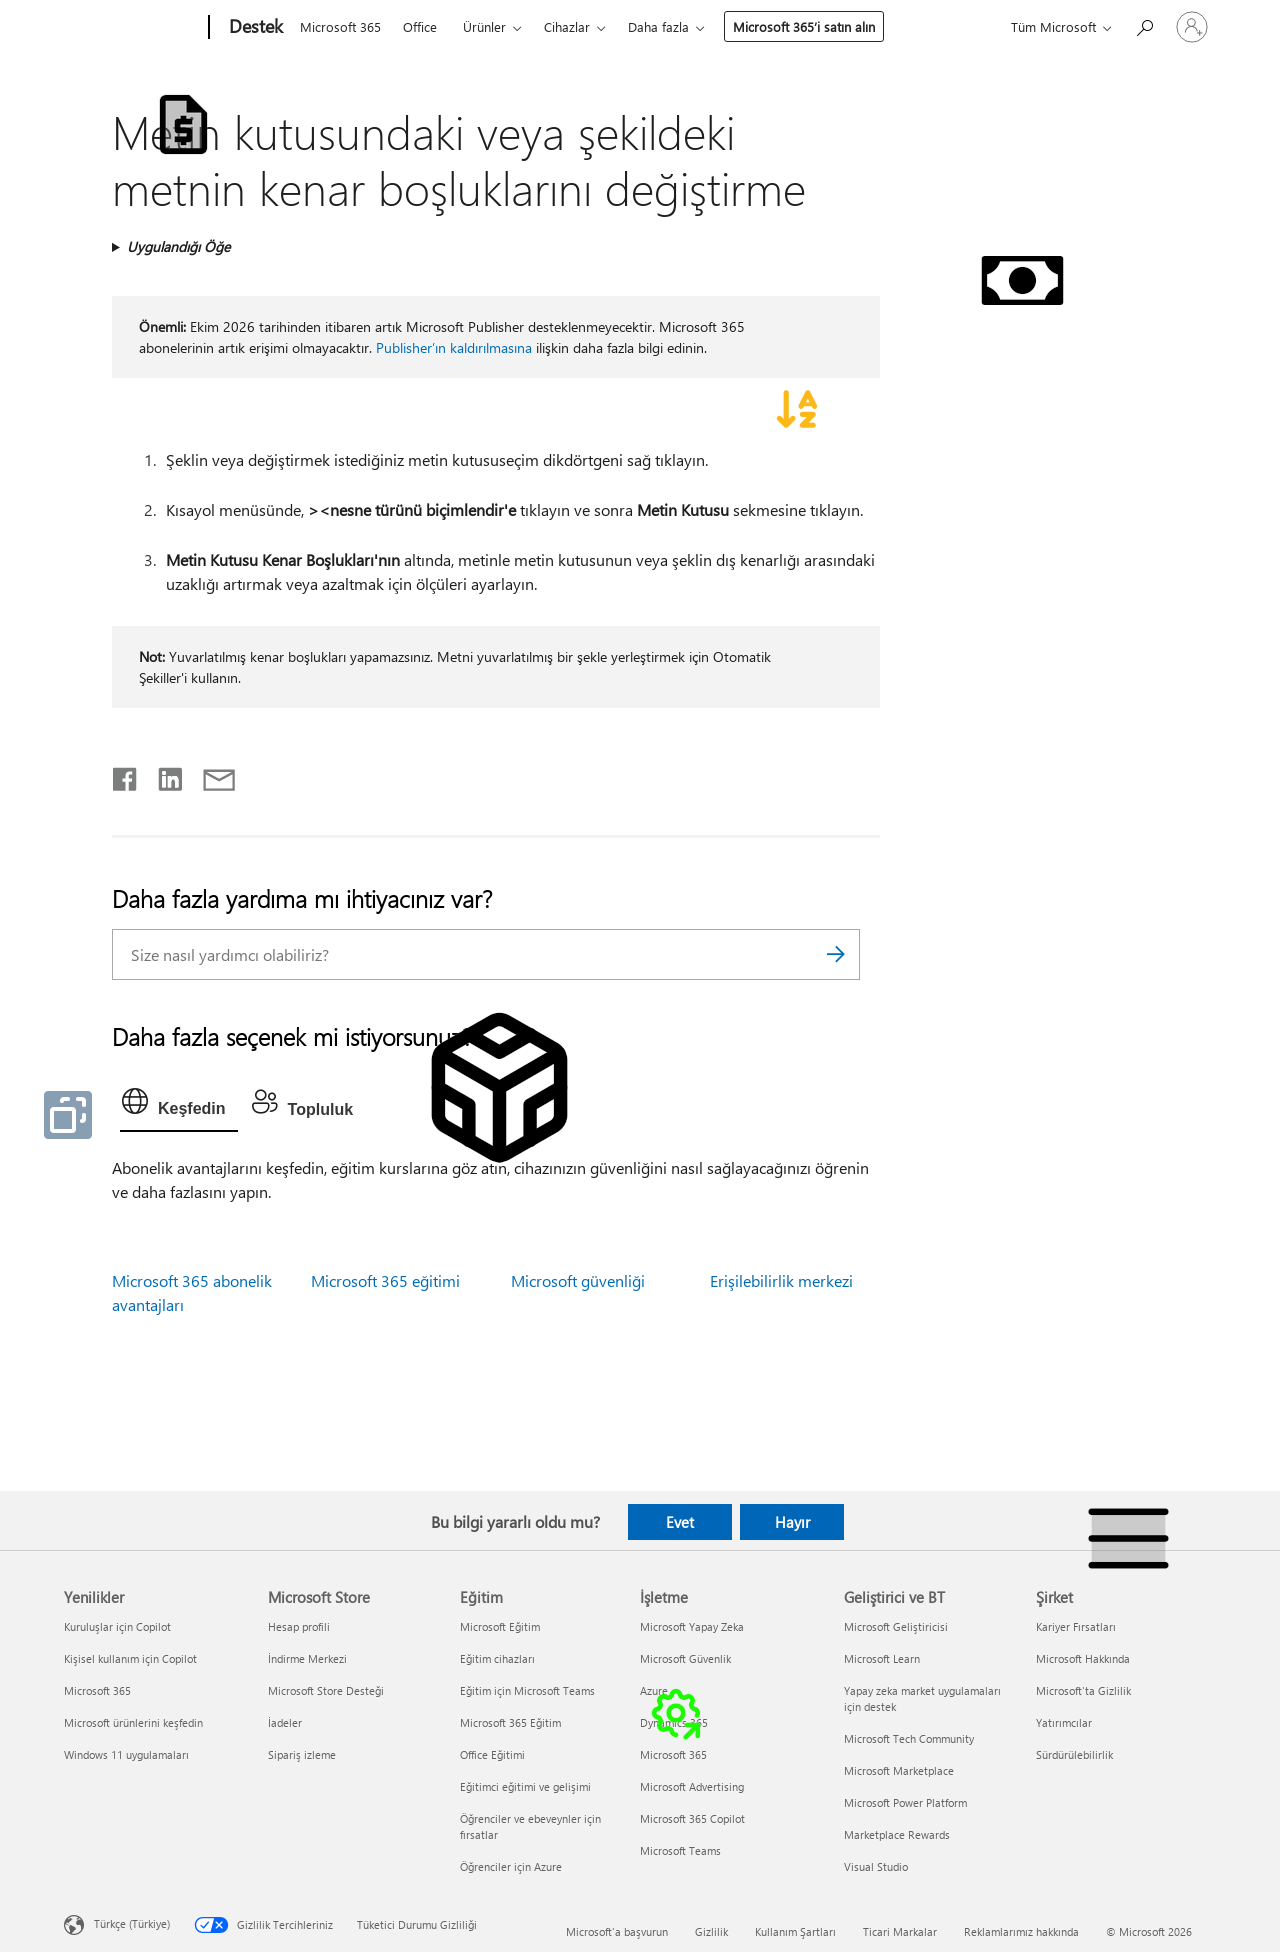 The width and height of the screenshot is (1280, 1952). I want to click on open codesandbox development environment, so click(499, 1087).